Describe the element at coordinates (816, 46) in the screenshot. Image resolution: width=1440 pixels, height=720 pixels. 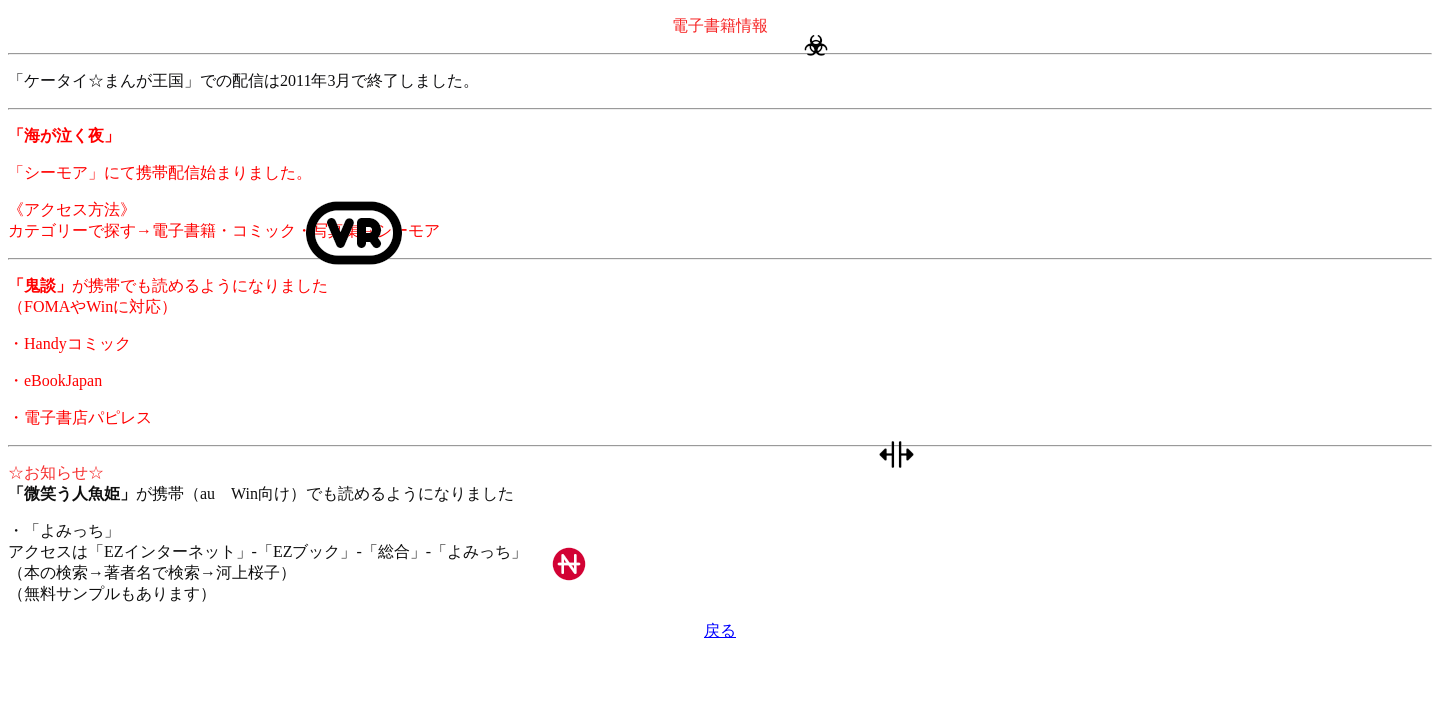
I see `indicates hazardous or dangerous content warning` at that location.